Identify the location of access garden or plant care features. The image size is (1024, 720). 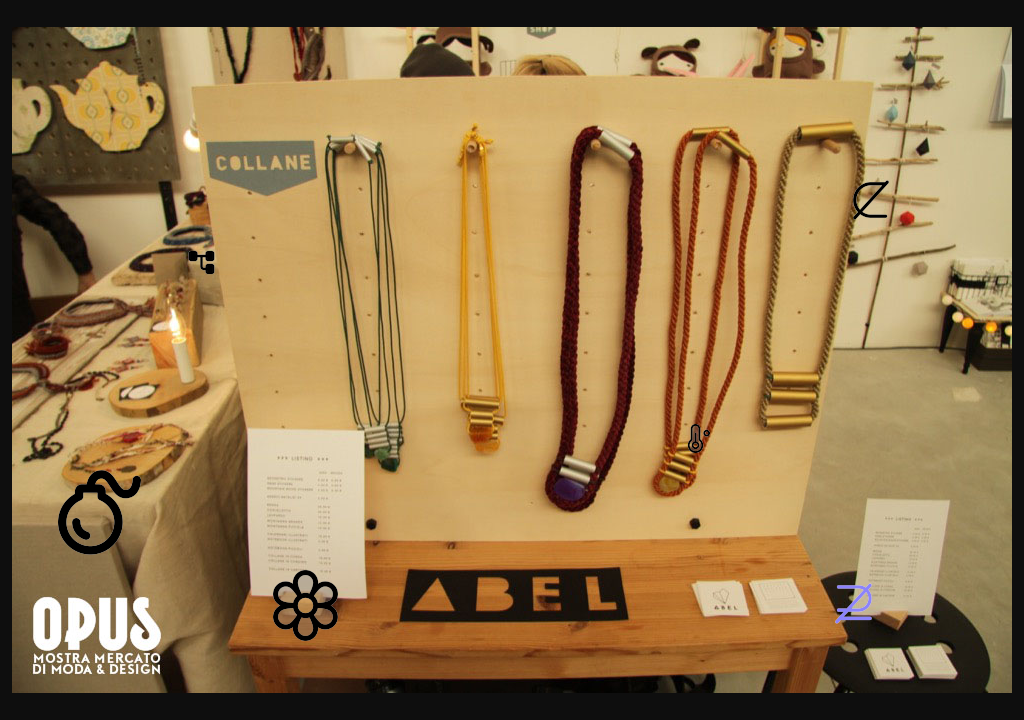
(305, 605).